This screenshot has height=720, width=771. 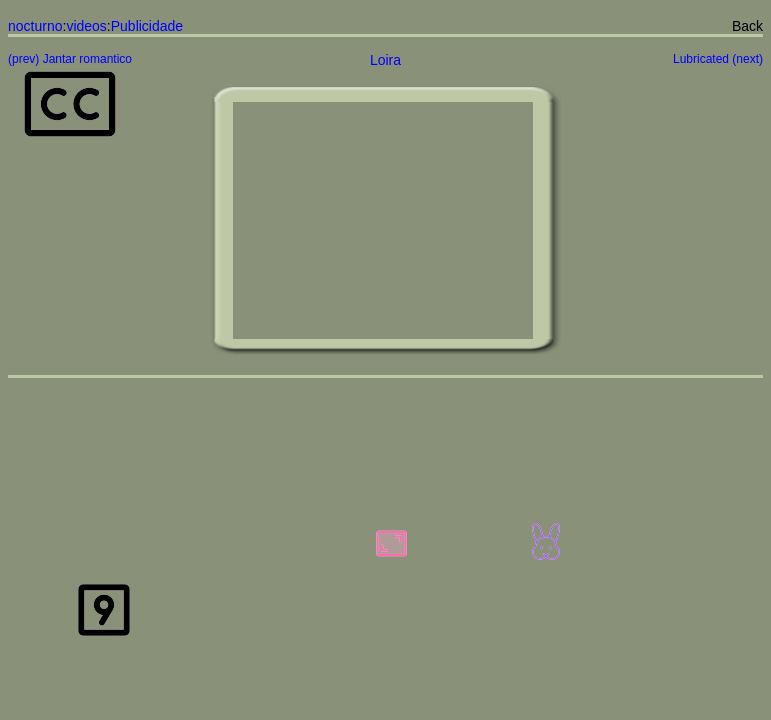 I want to click on enter fullscreen mode, so click(x=391, y=543).